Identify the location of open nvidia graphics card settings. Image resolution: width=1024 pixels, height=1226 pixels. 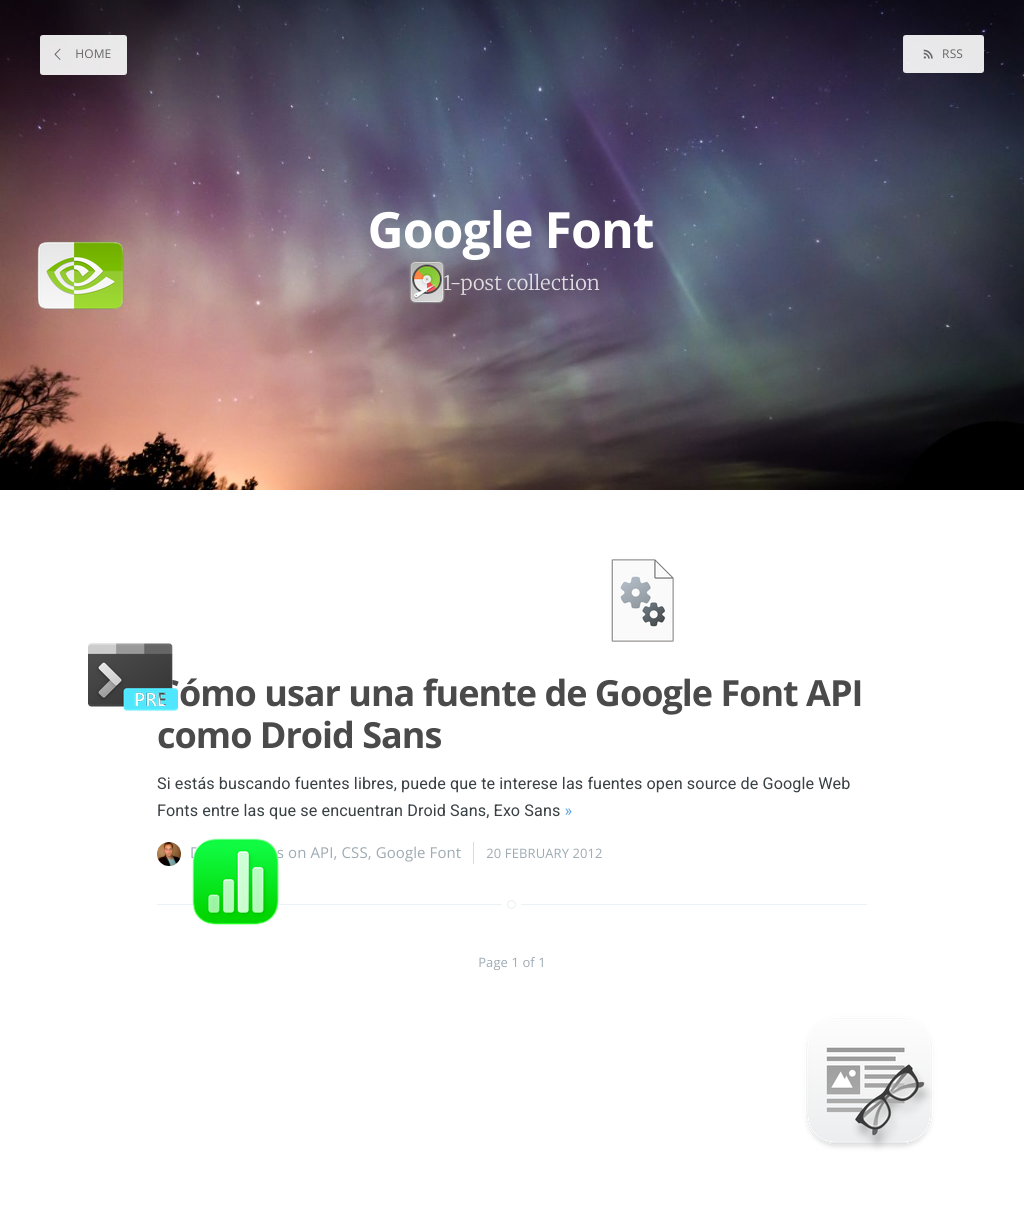
(80, 275).